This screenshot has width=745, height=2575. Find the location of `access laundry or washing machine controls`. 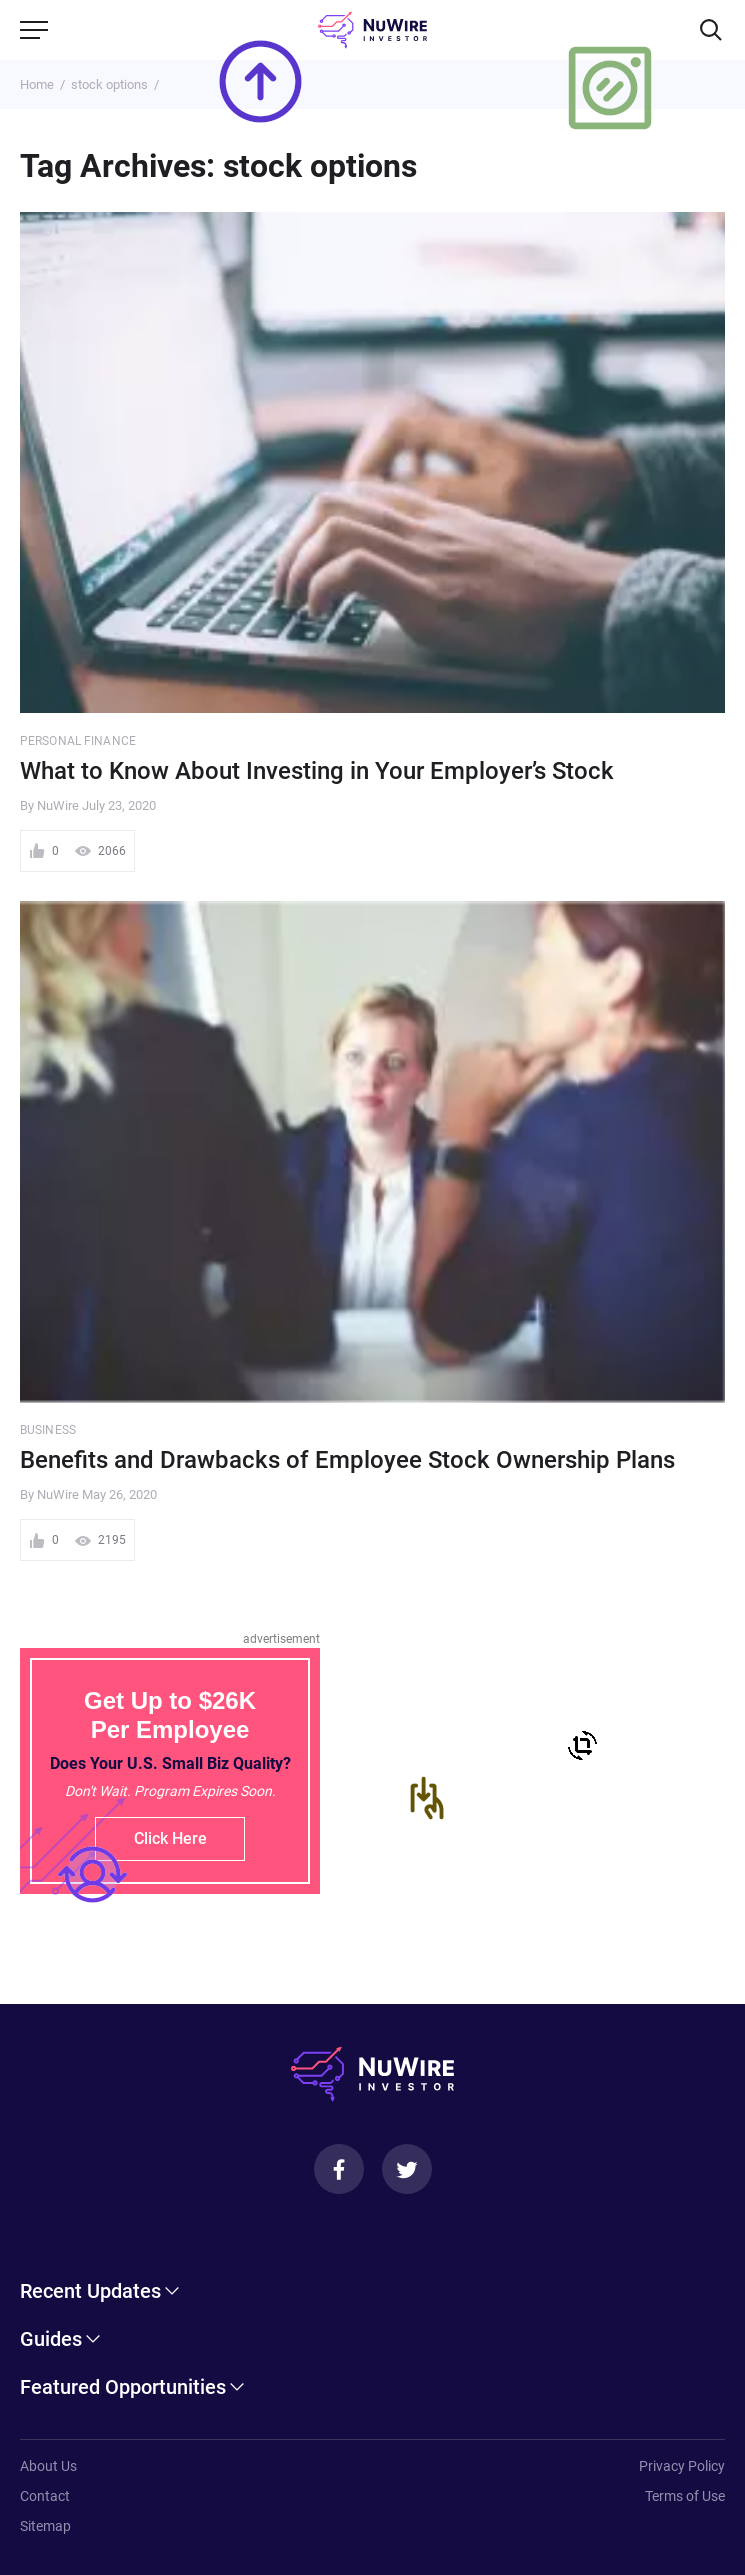

access laundry or washing machine controls is located at coordinates (610, 88).